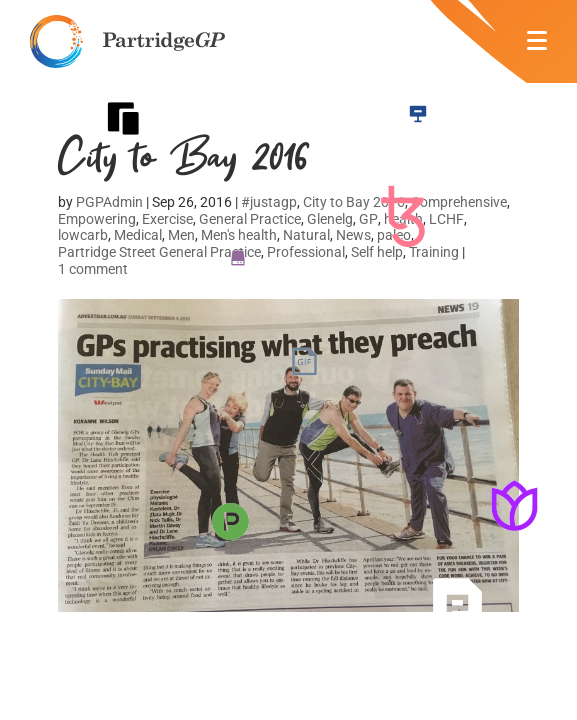  Describe the element at coordinates (403, 215) in the screenshot. I see `tezos (XTZ) cryptocurrency logo` at that location.